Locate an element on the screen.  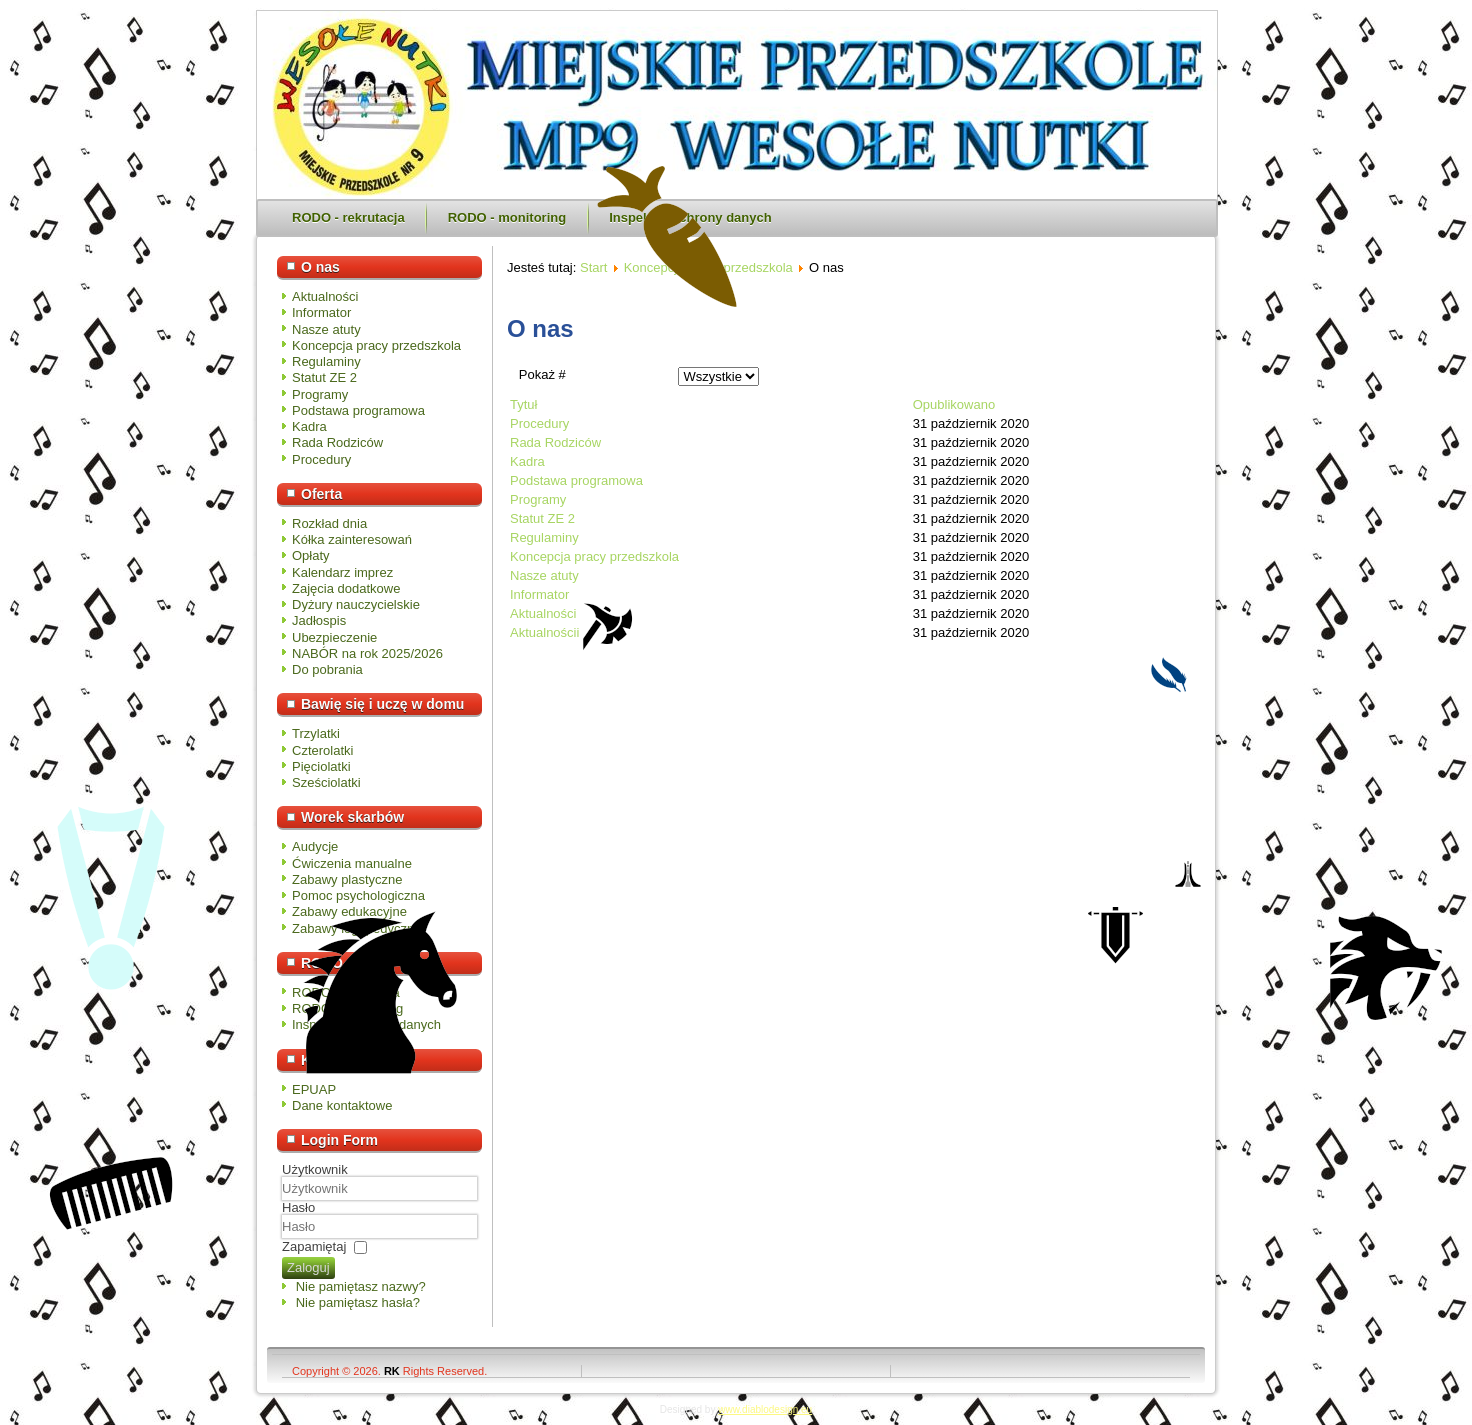
indicates a damaged or worn weapon in inventory is located at coordinates (607, 628).